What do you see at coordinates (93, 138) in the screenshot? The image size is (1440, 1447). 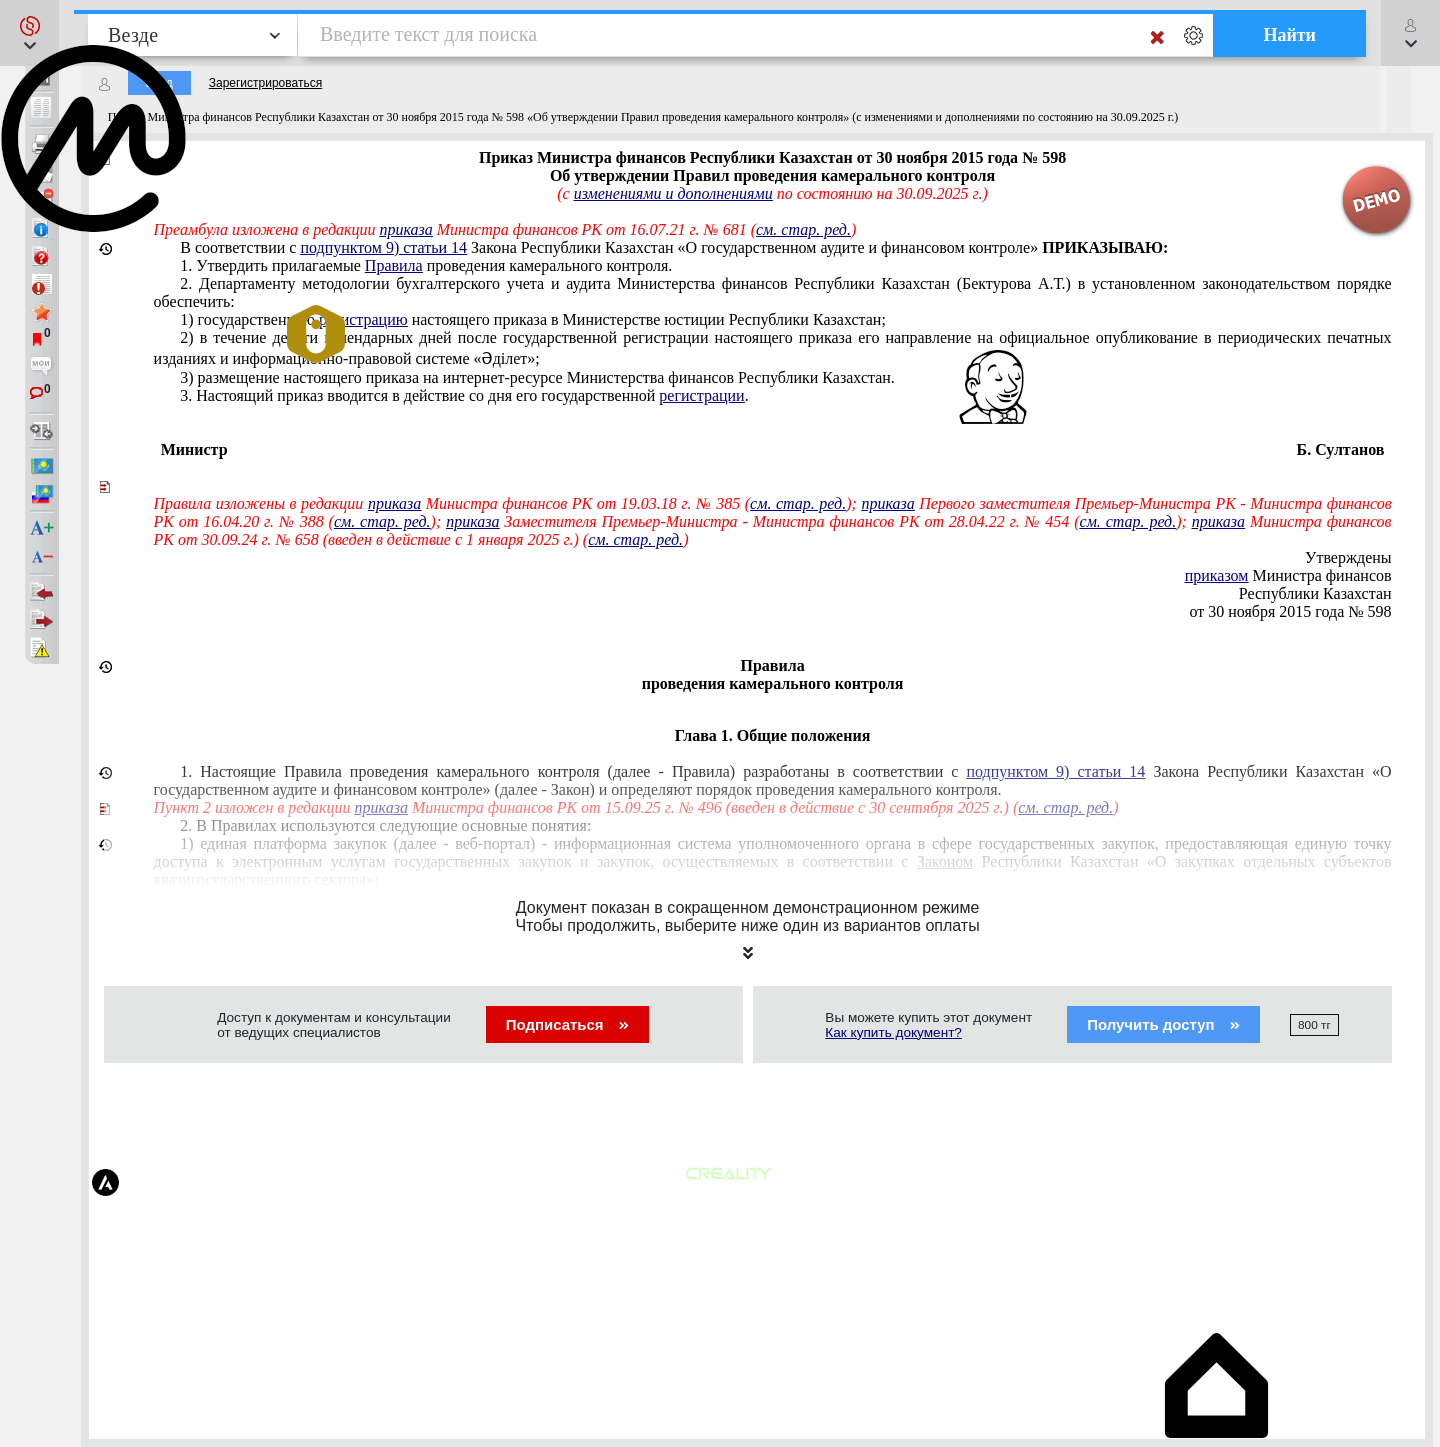 I see `open CoinMarketCap app` at bounding box center [93, 138].